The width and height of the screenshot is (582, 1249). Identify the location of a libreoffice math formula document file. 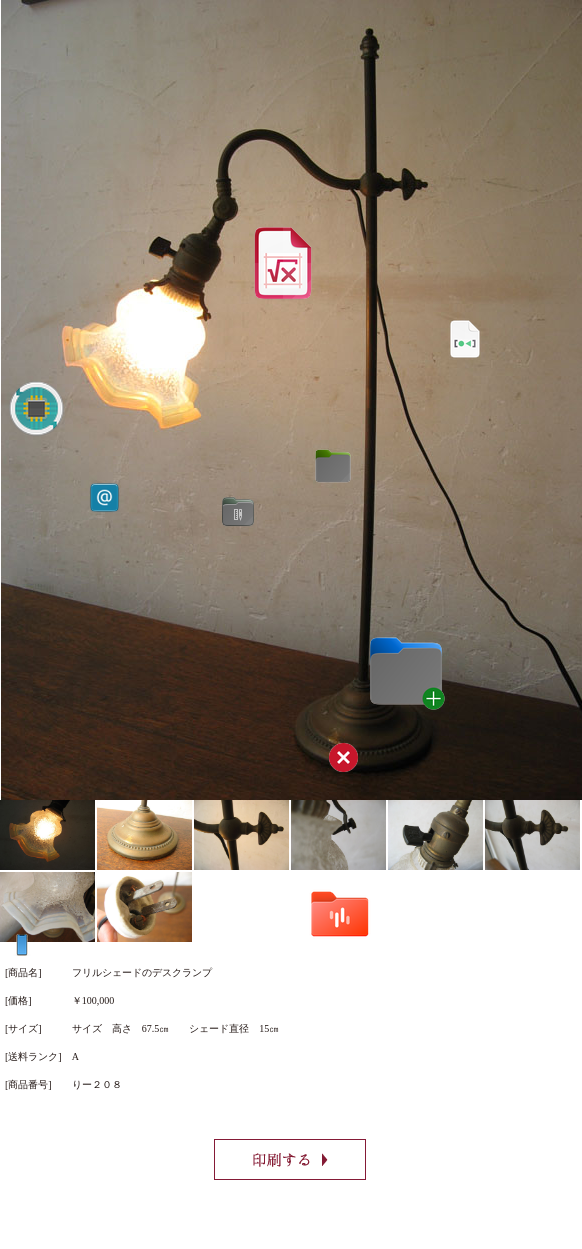
(283, 263).